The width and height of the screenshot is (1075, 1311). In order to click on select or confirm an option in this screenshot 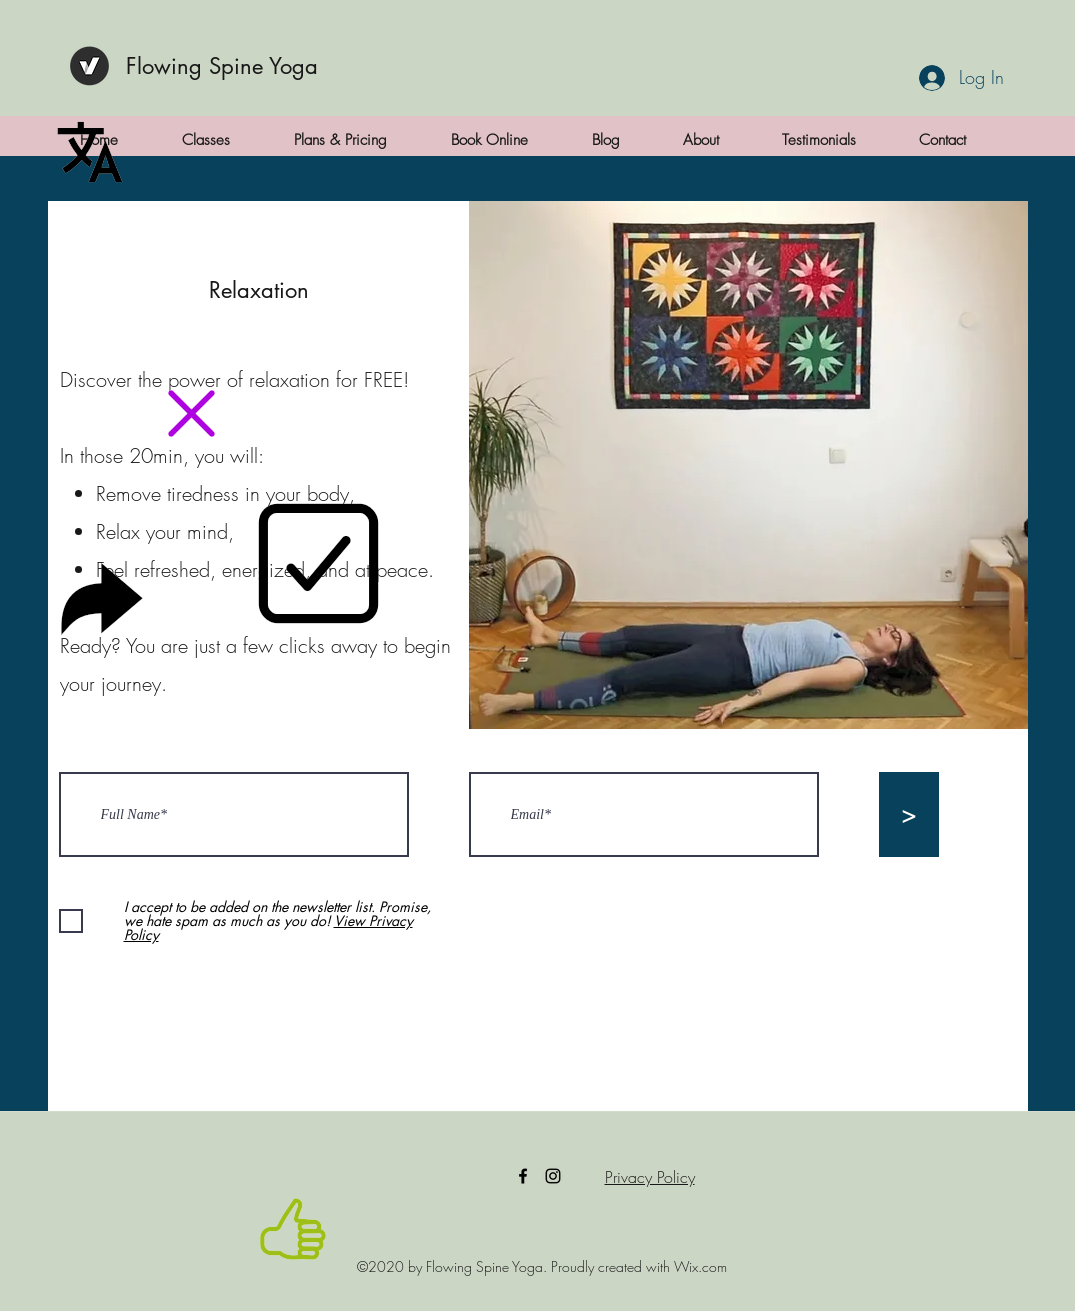, I will do `click(318, 563)`.